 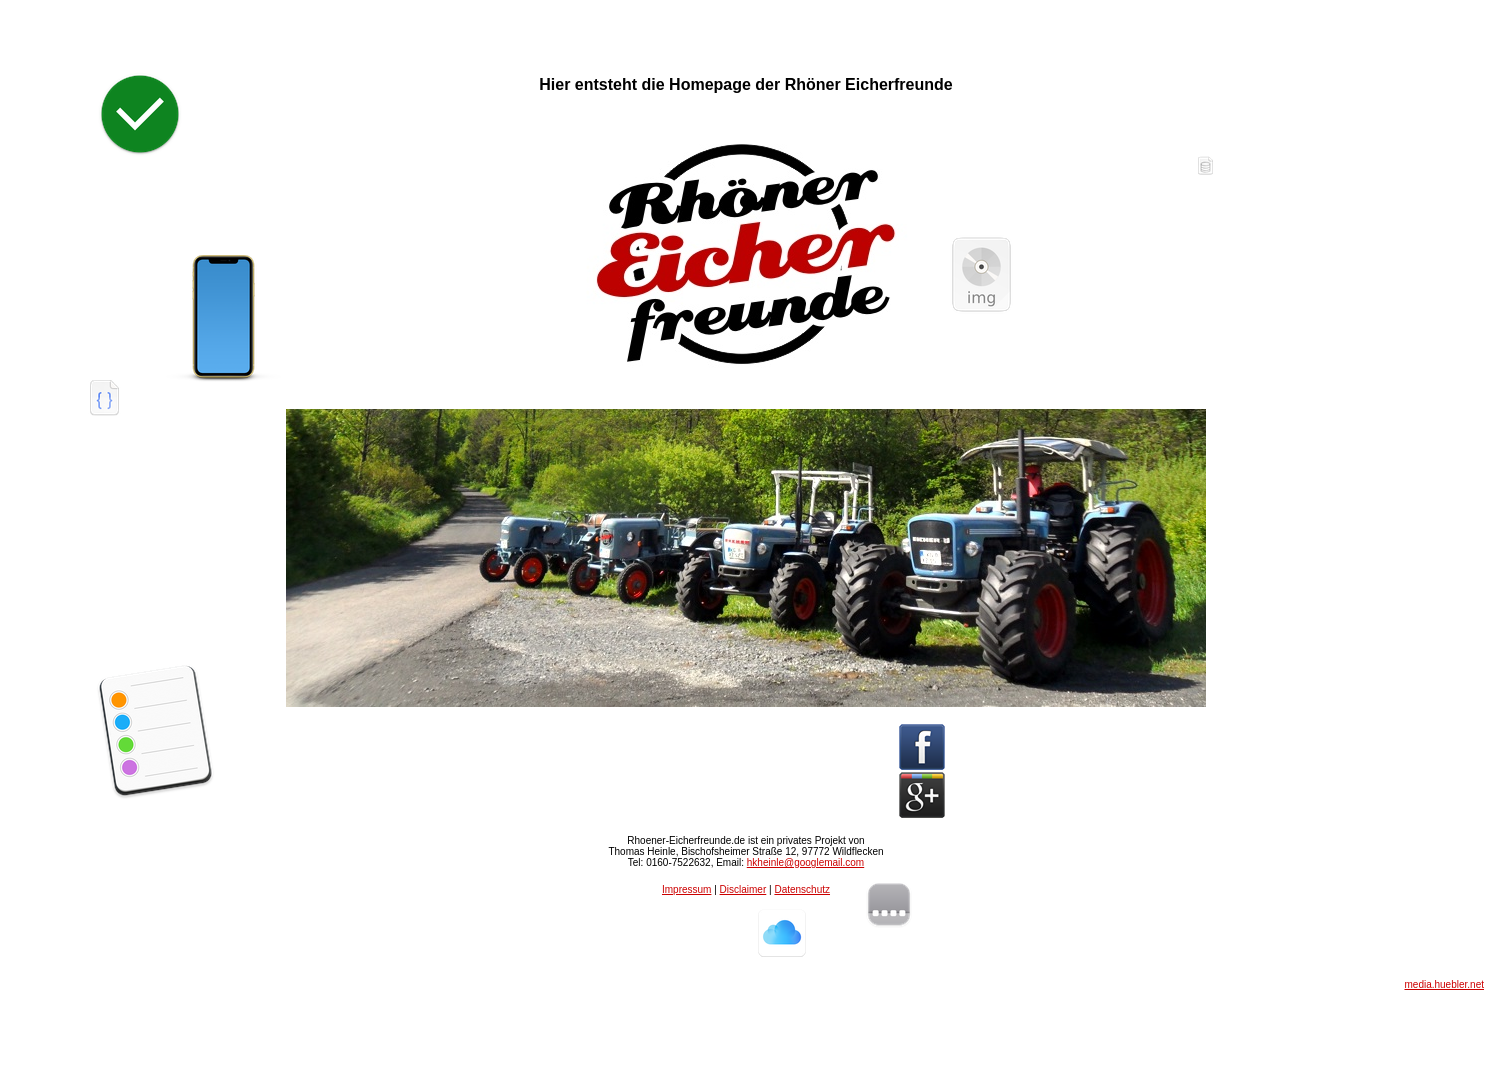 I want to click on raw disk image file type indicator, so click(x=981, y=274).